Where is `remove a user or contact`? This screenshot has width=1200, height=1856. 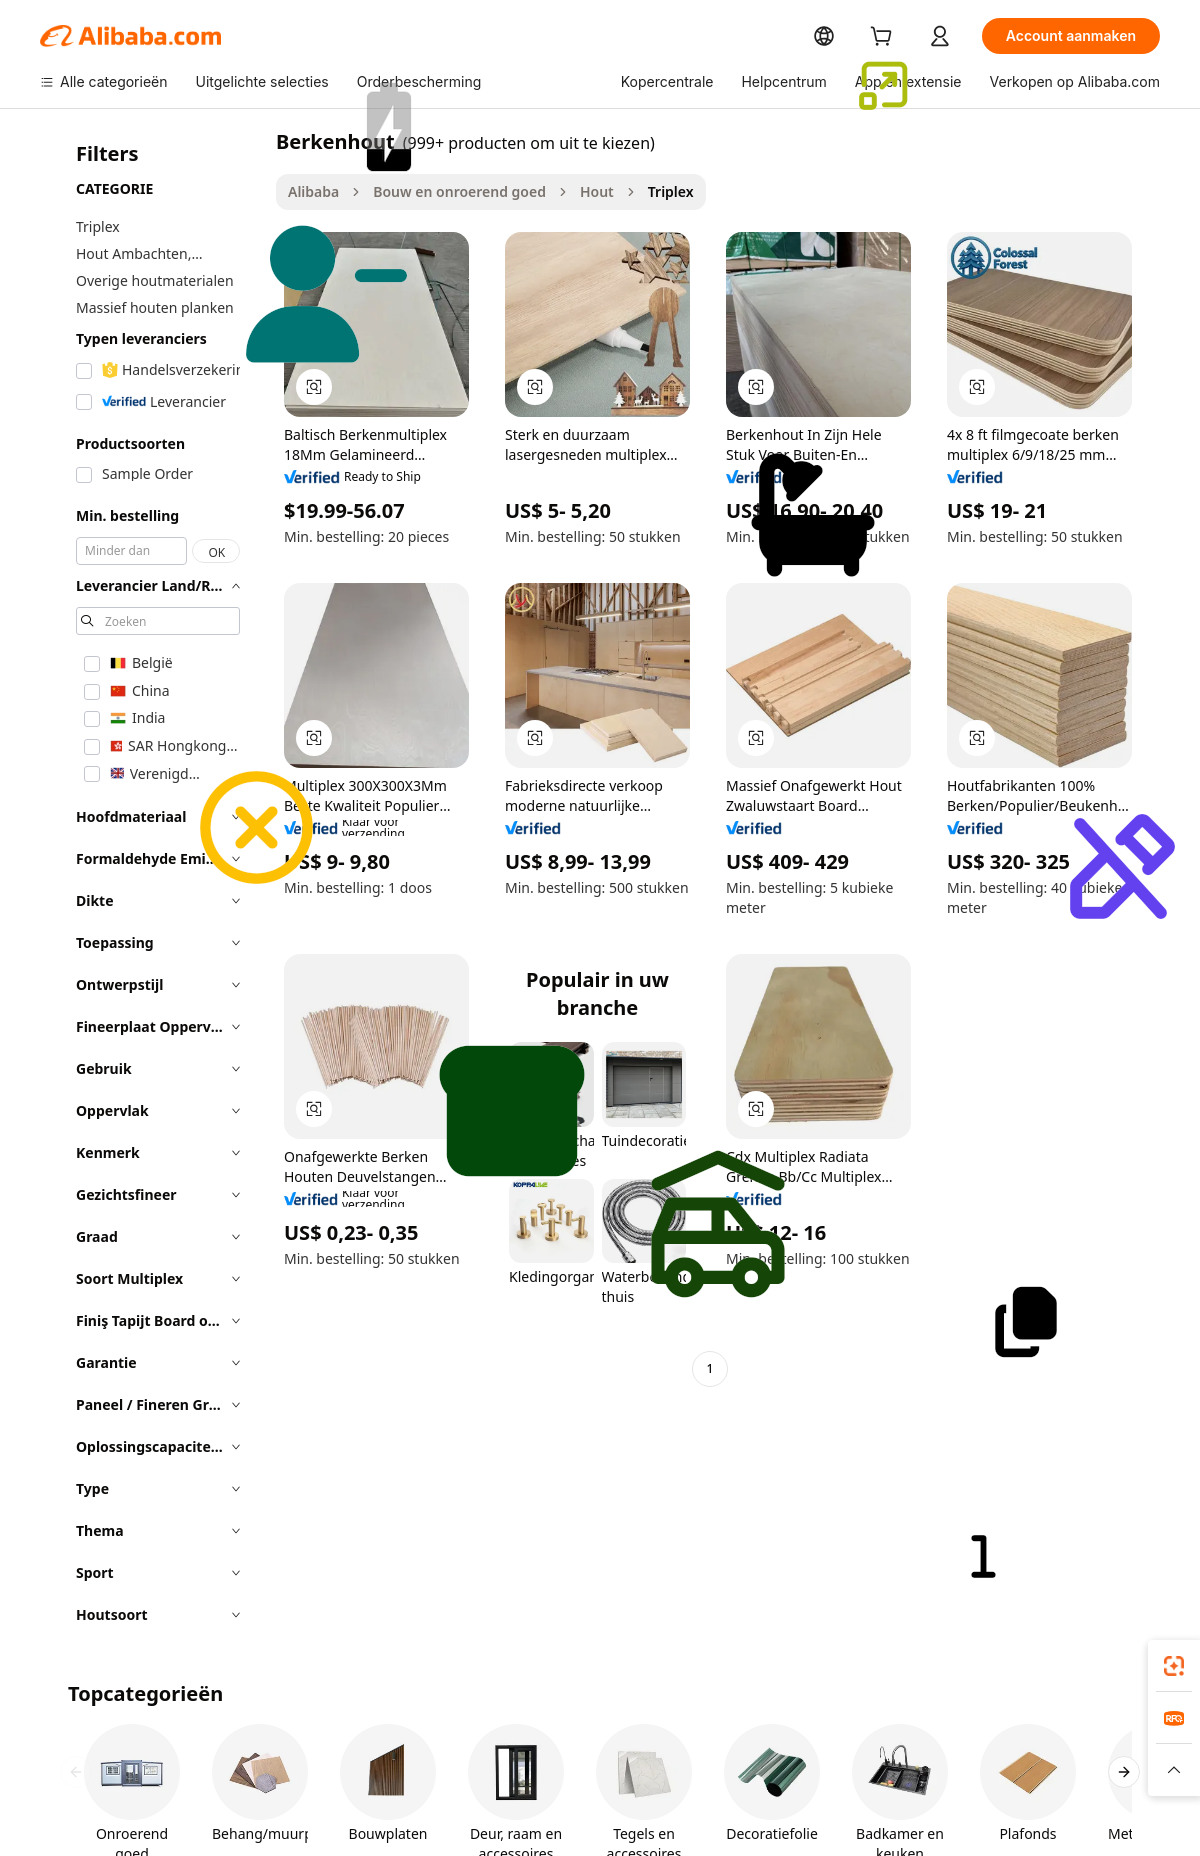 remove a user or contact is located at coordinates (320, 293).